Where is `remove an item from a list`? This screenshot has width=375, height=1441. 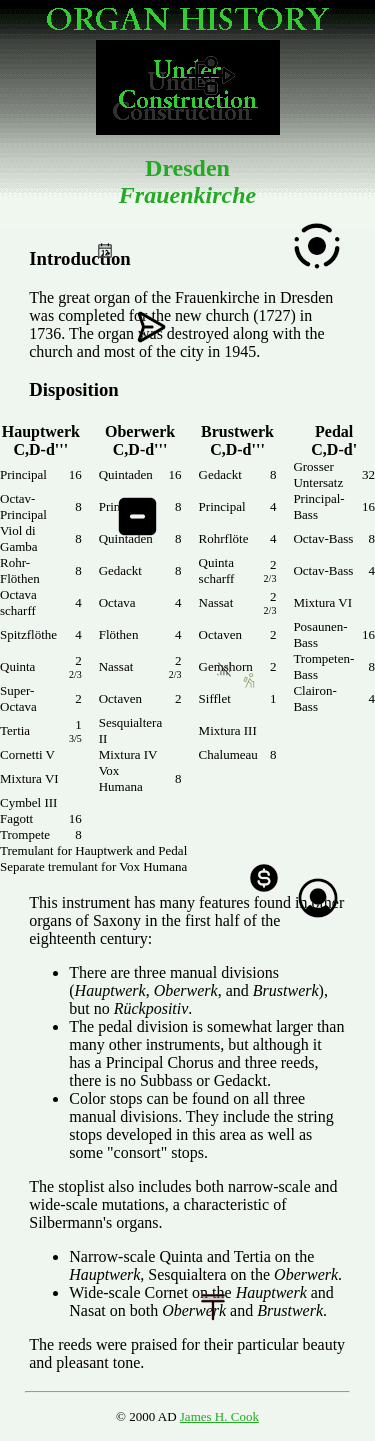
remove an item from a list is located at coordinates (137, 516).